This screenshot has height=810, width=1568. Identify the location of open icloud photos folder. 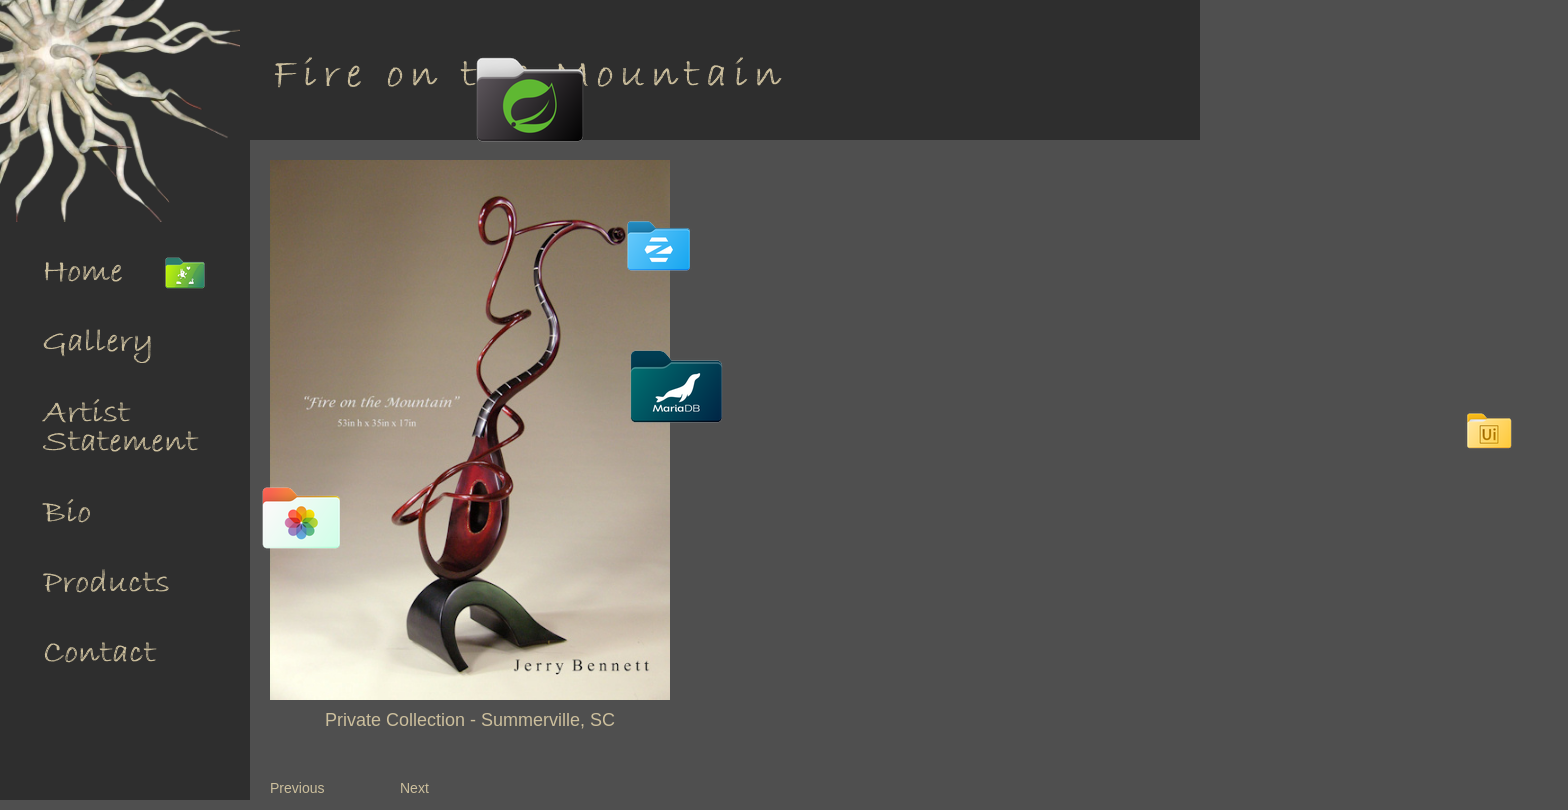
(301, 520).